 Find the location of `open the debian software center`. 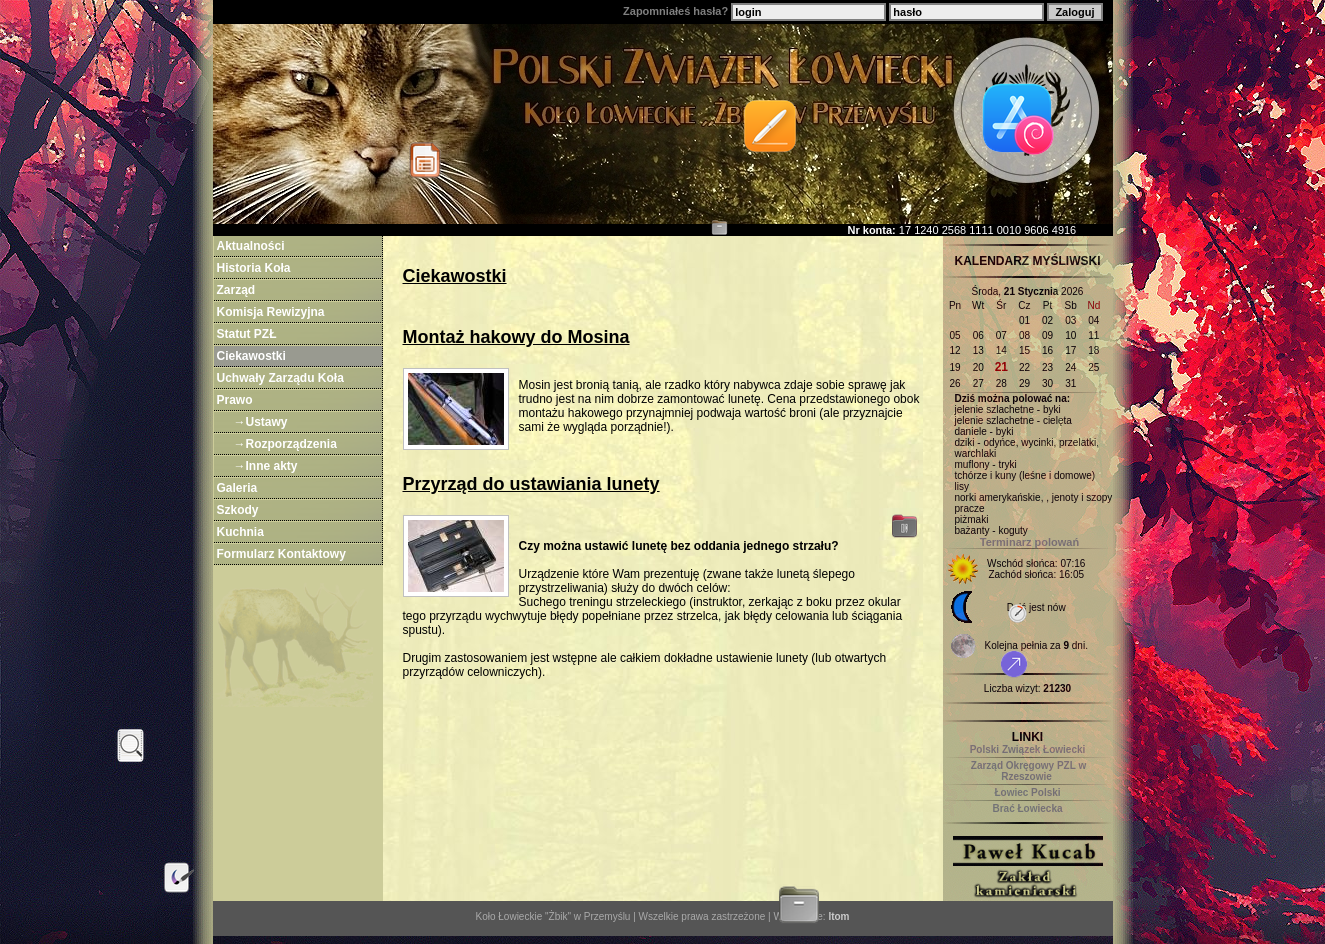

open the debian software center is located at coordinates (1017, 118).